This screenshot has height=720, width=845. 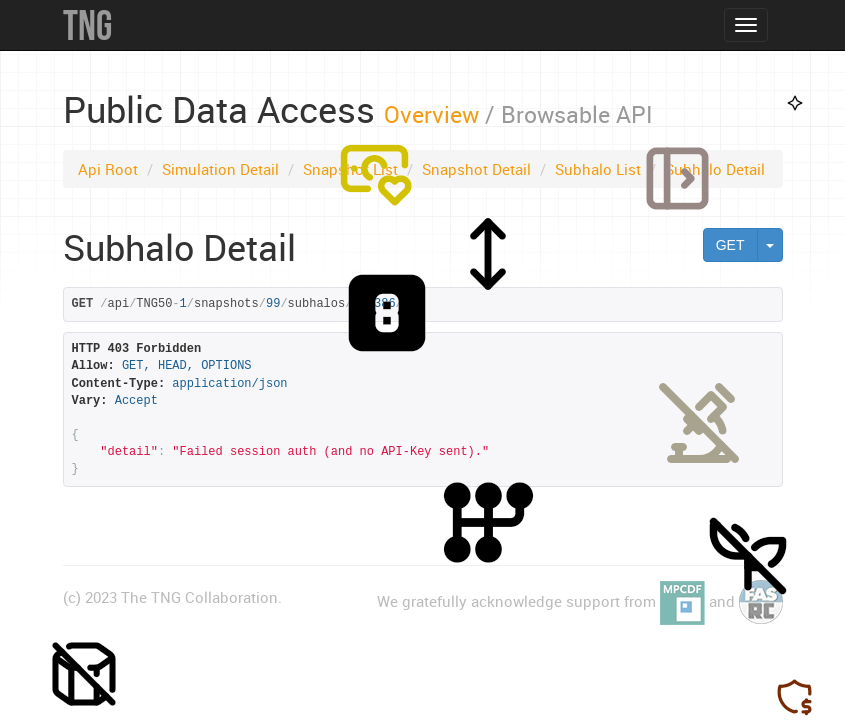 I want to click on indicates manual transmission or gear settings, so click(x=488, y=522).